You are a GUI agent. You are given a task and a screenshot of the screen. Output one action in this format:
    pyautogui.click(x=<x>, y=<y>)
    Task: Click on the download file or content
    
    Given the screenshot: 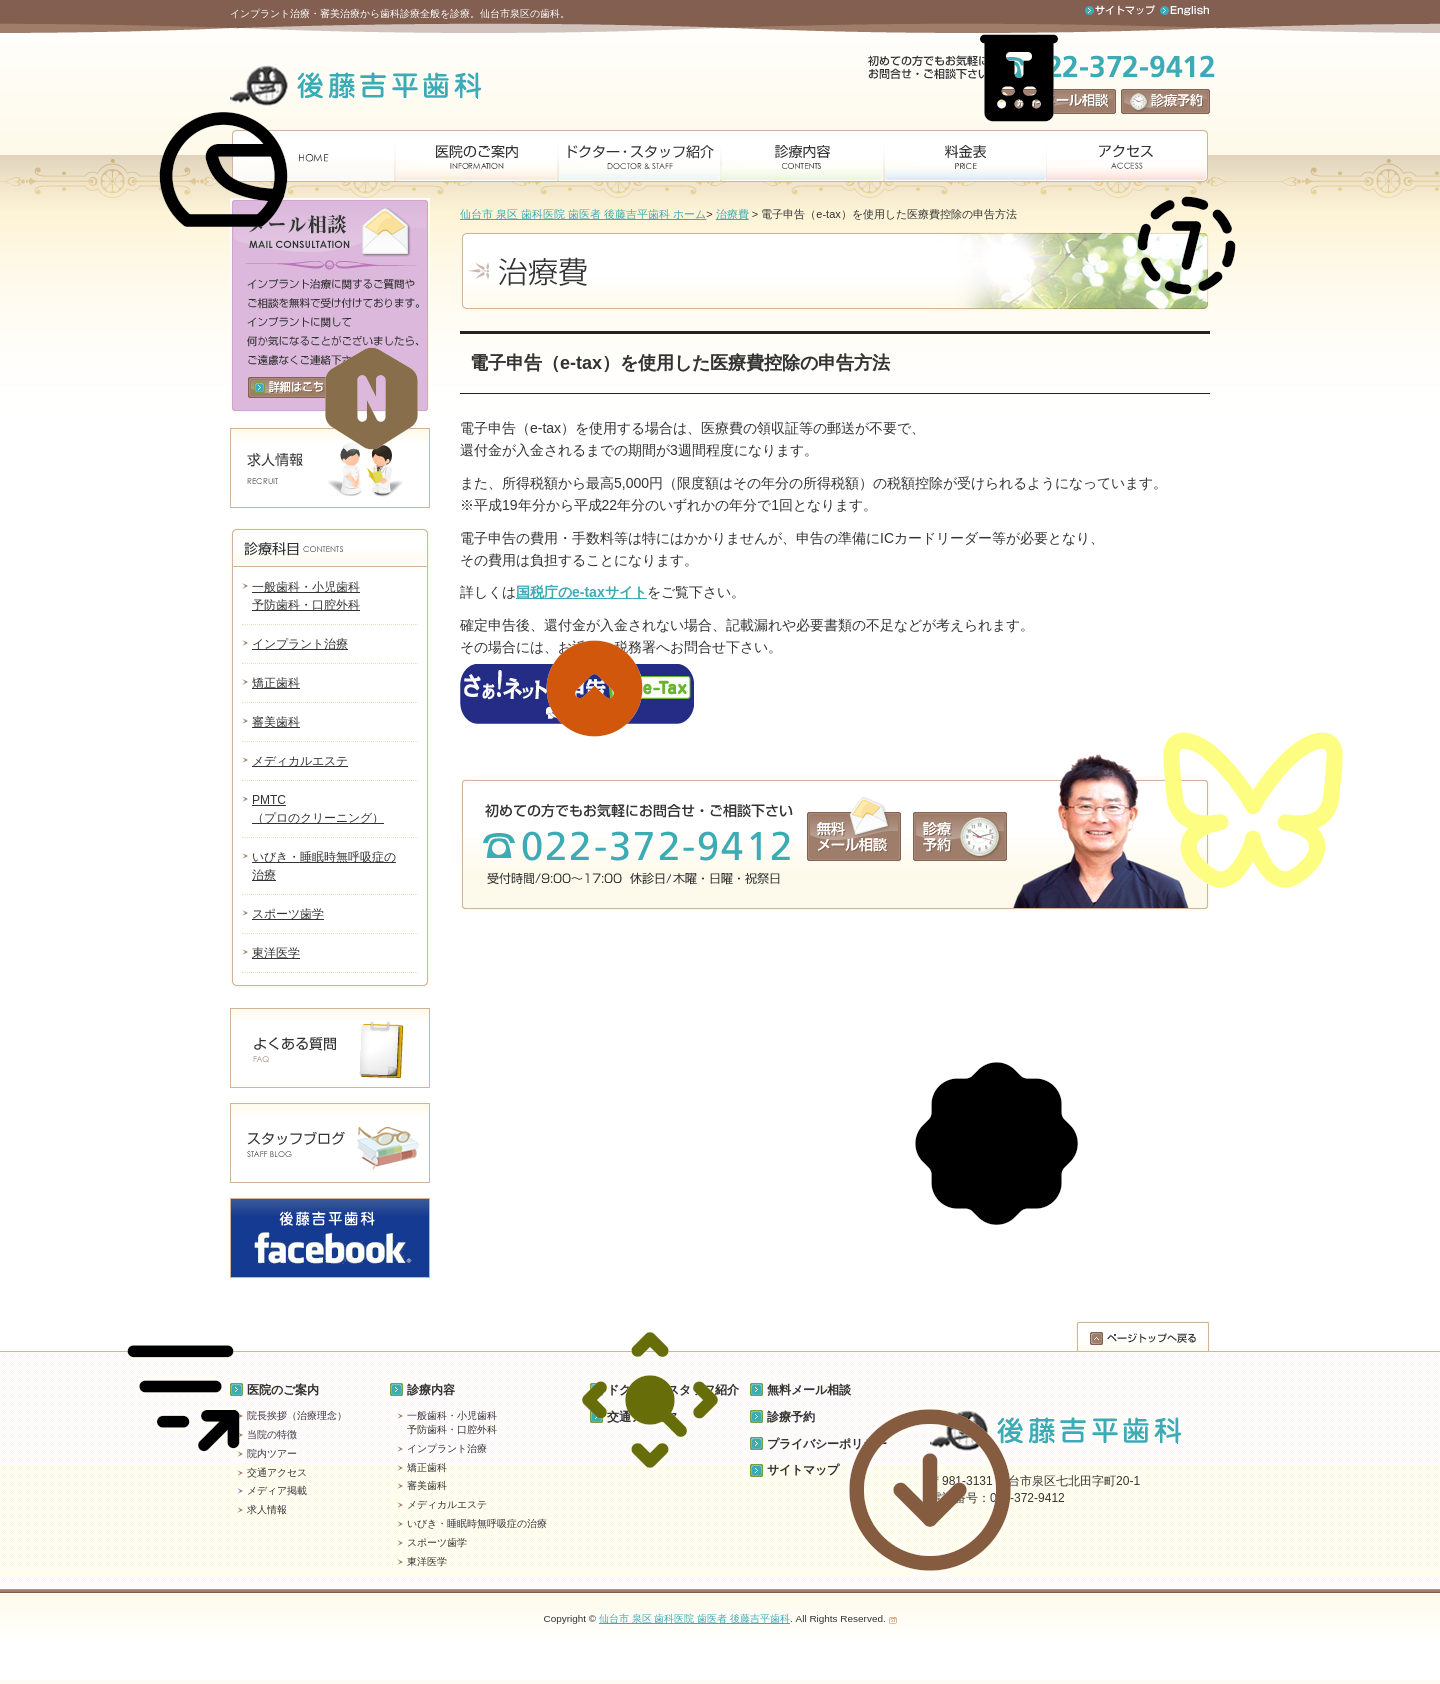 What is the action you would take?
    pyautogui.click(x=930, y=1490)
    